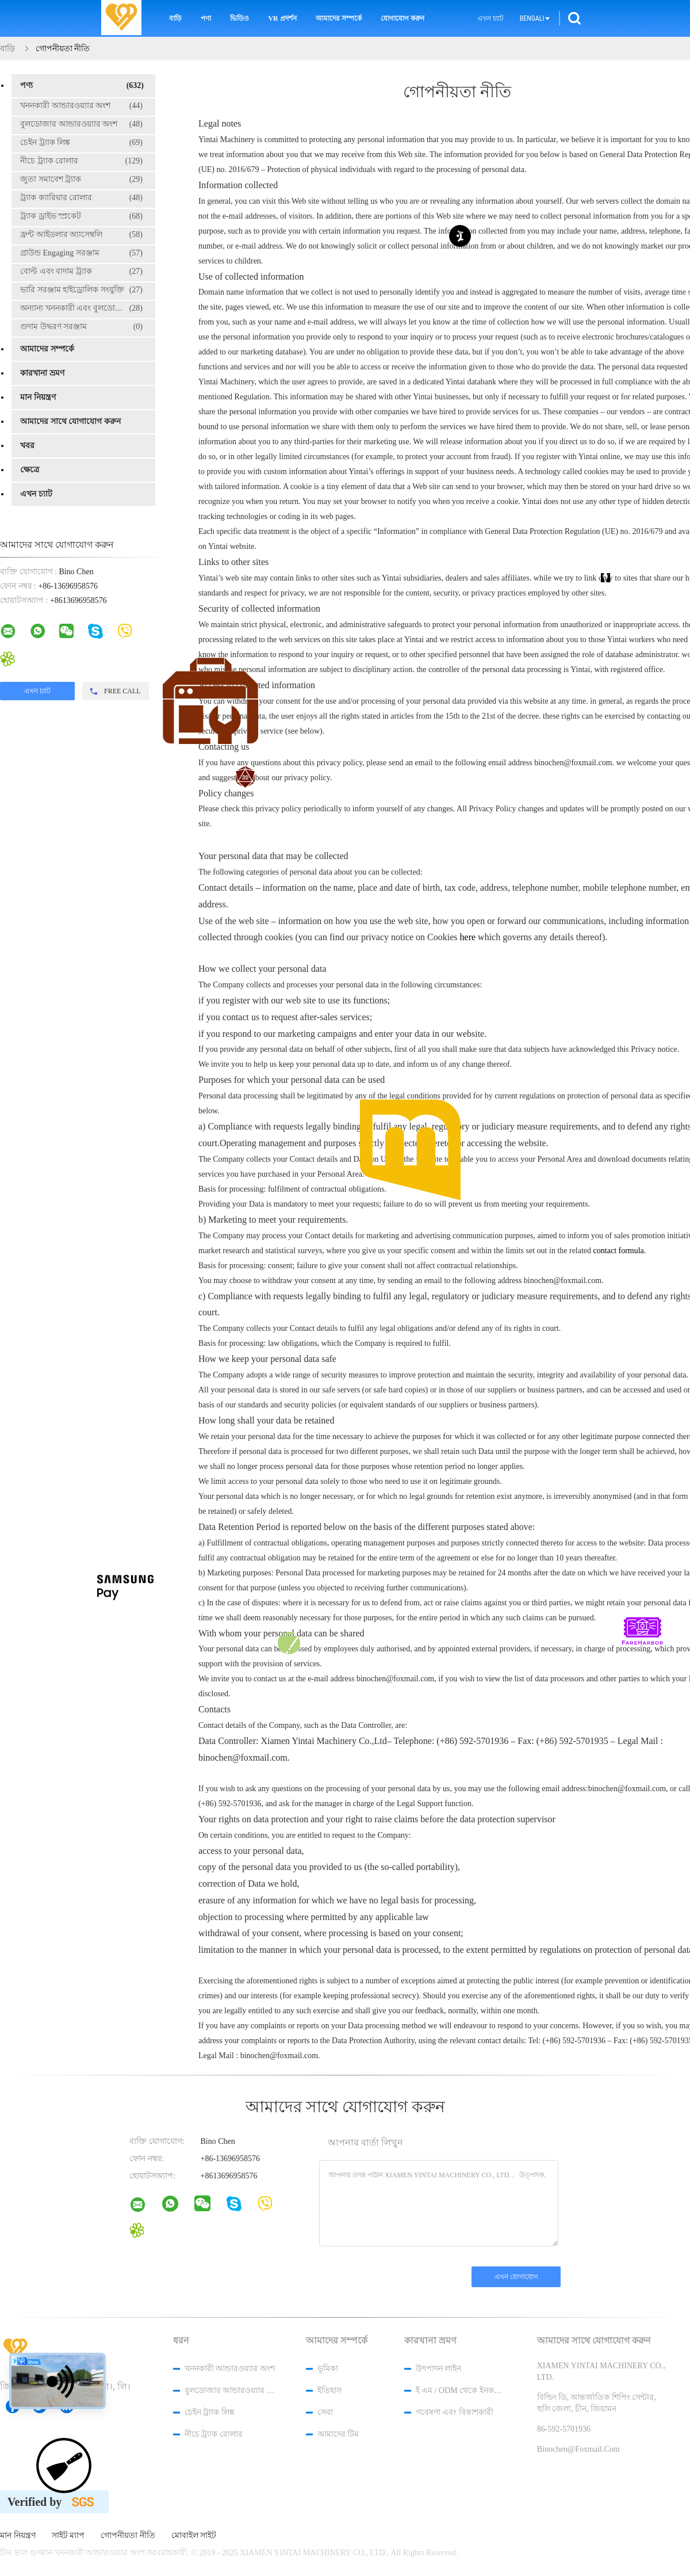  What do you see at coordinates (642, 1631) in the screenshot?
I see `access FareHarbor booking services` at bounding box center [642, 1631].